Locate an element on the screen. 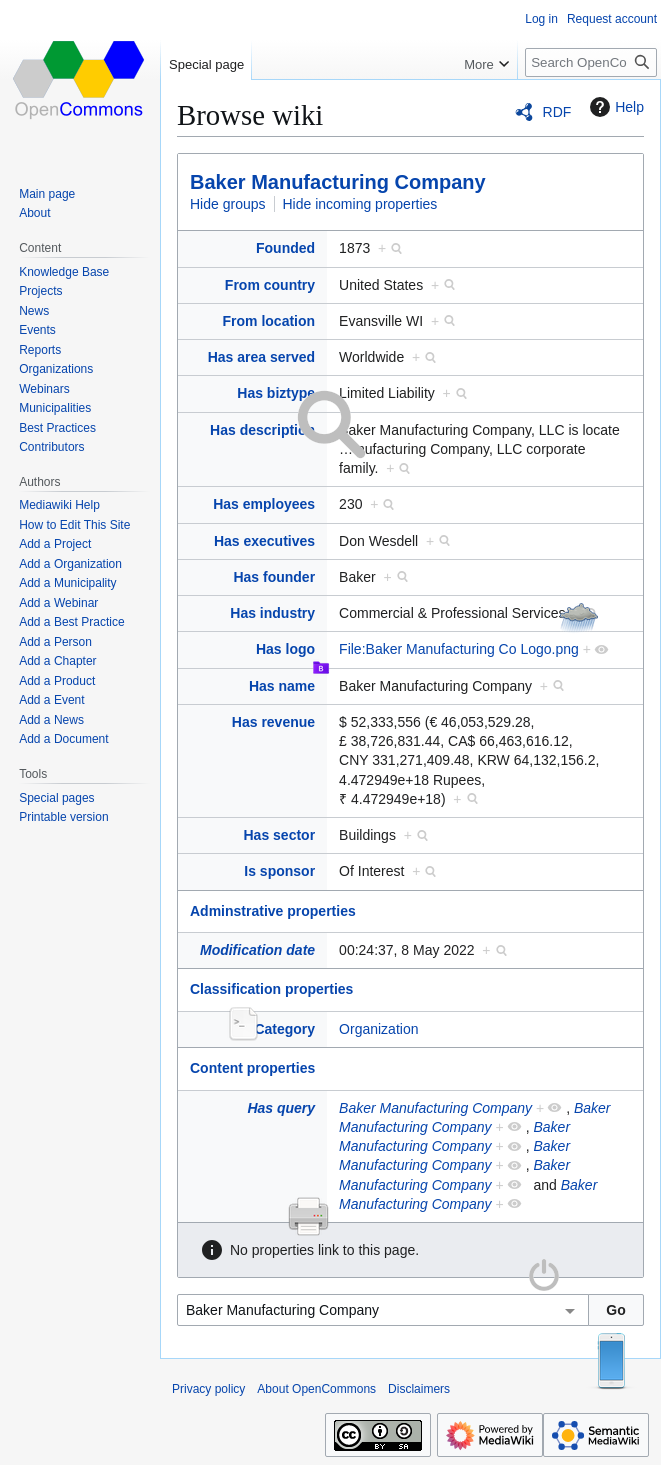  folder containing bootstrap framework files is located at coordinates (321, 668).